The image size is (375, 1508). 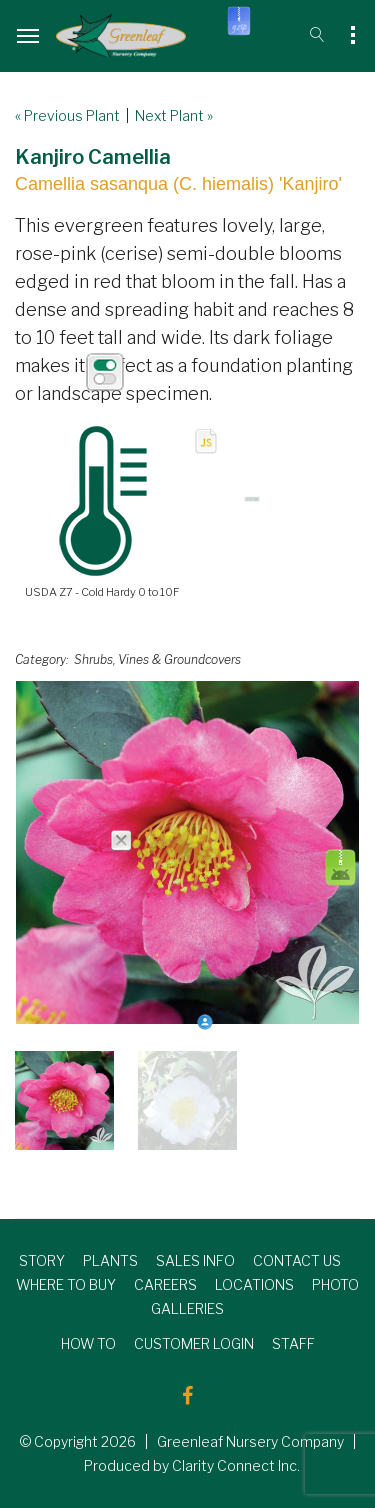 What do you see at coordinates (252, 499) in the screenshot?
I see `bluetooth keyboard connected successfully` at bounding box center [252, 499].